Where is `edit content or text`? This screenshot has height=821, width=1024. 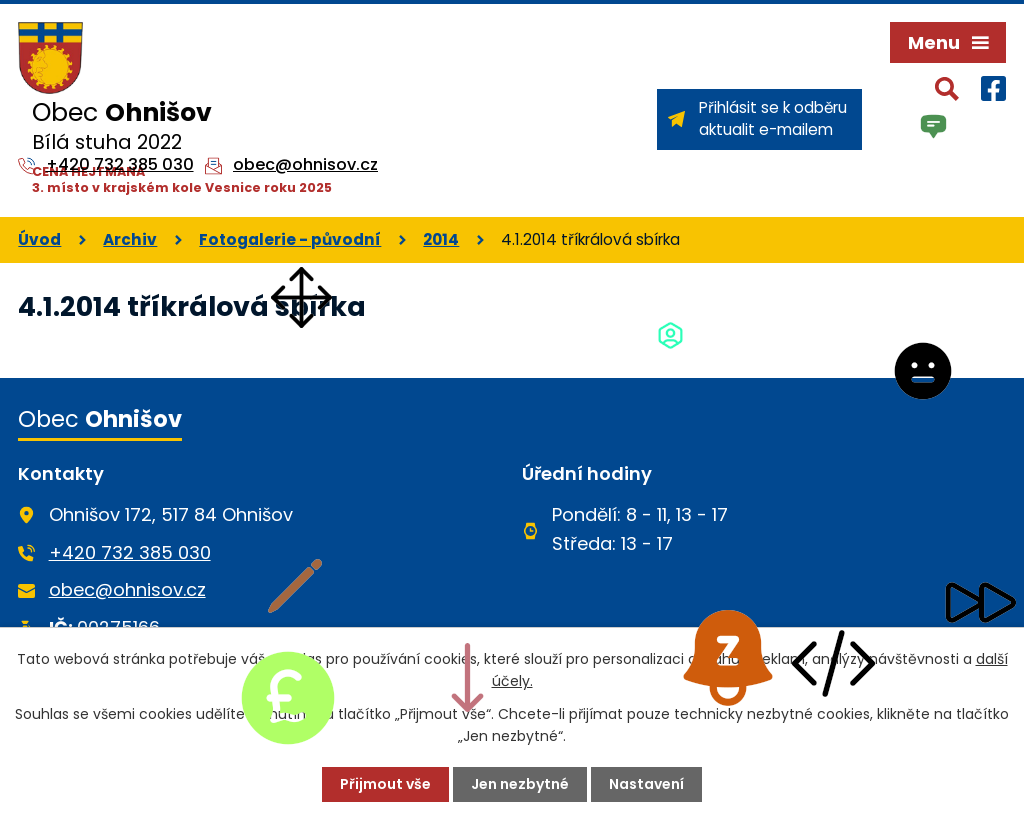
edit content or text is located at coordinates (295, 586).